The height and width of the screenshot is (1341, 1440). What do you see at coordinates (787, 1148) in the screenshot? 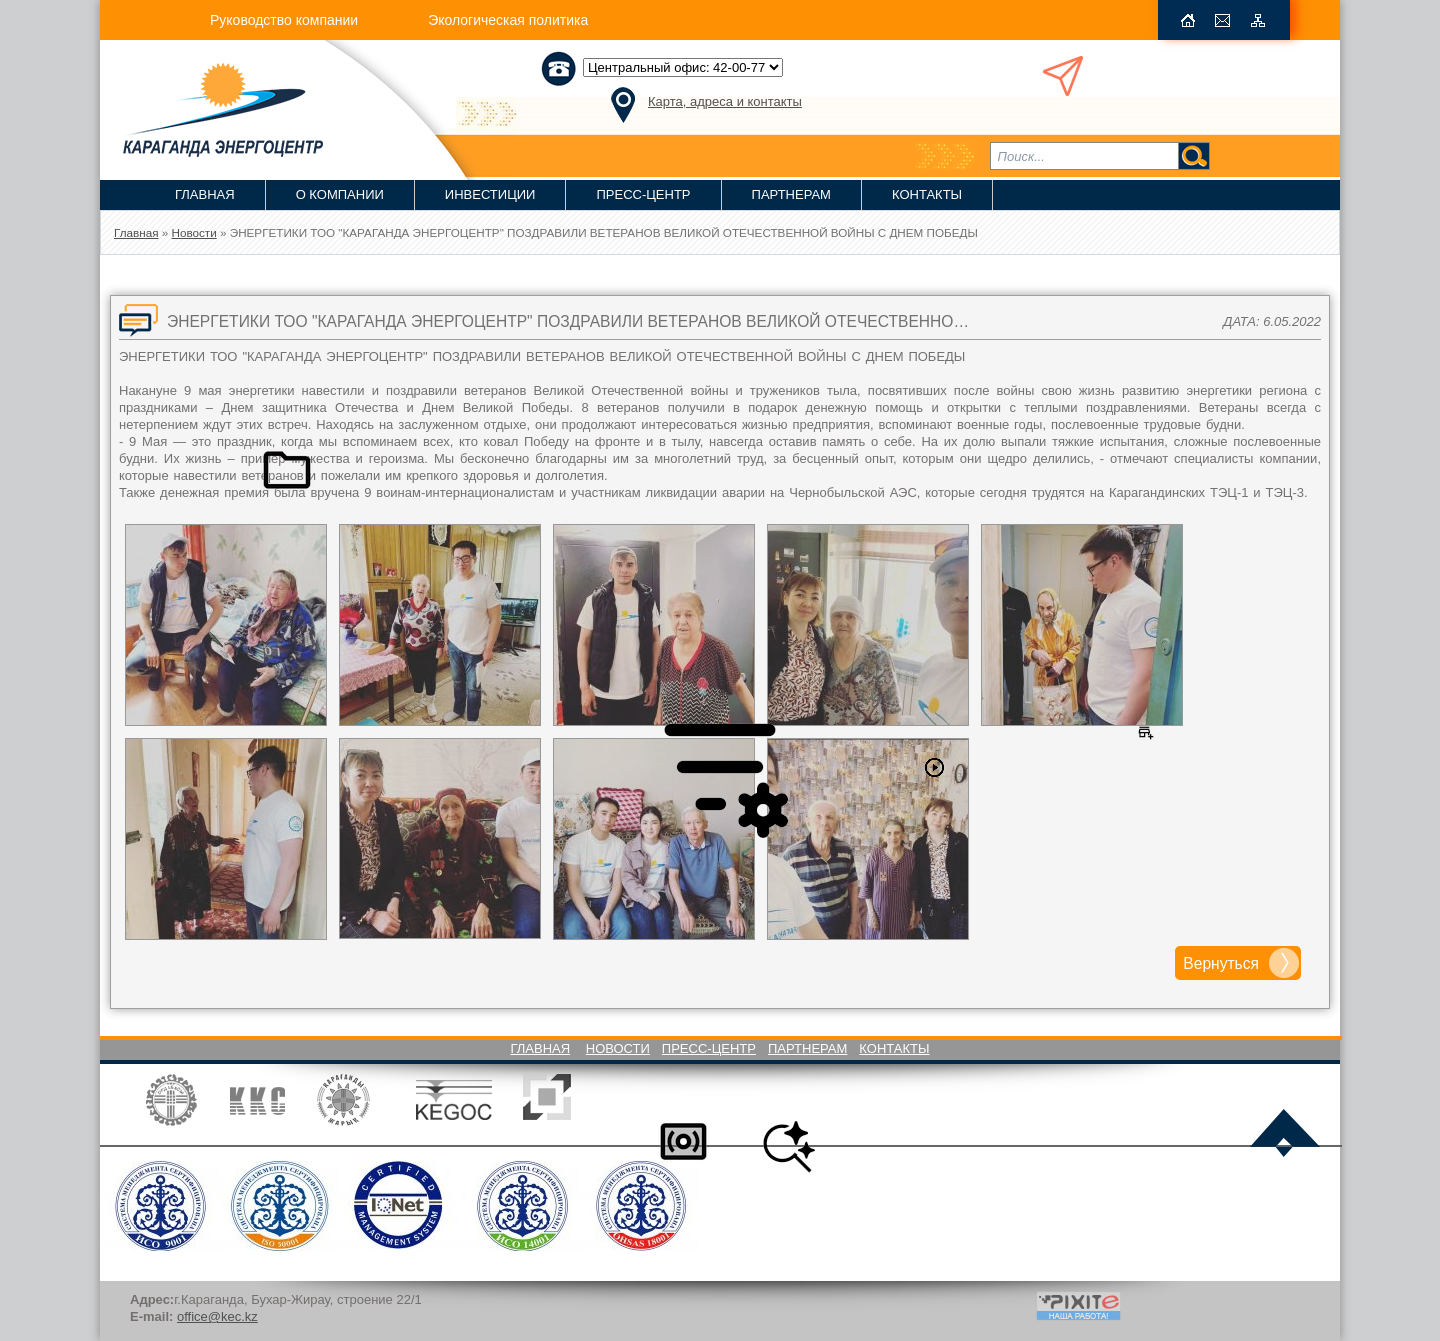
I see `search with AI-powered suggestions` at bounding box center [787, 1148].